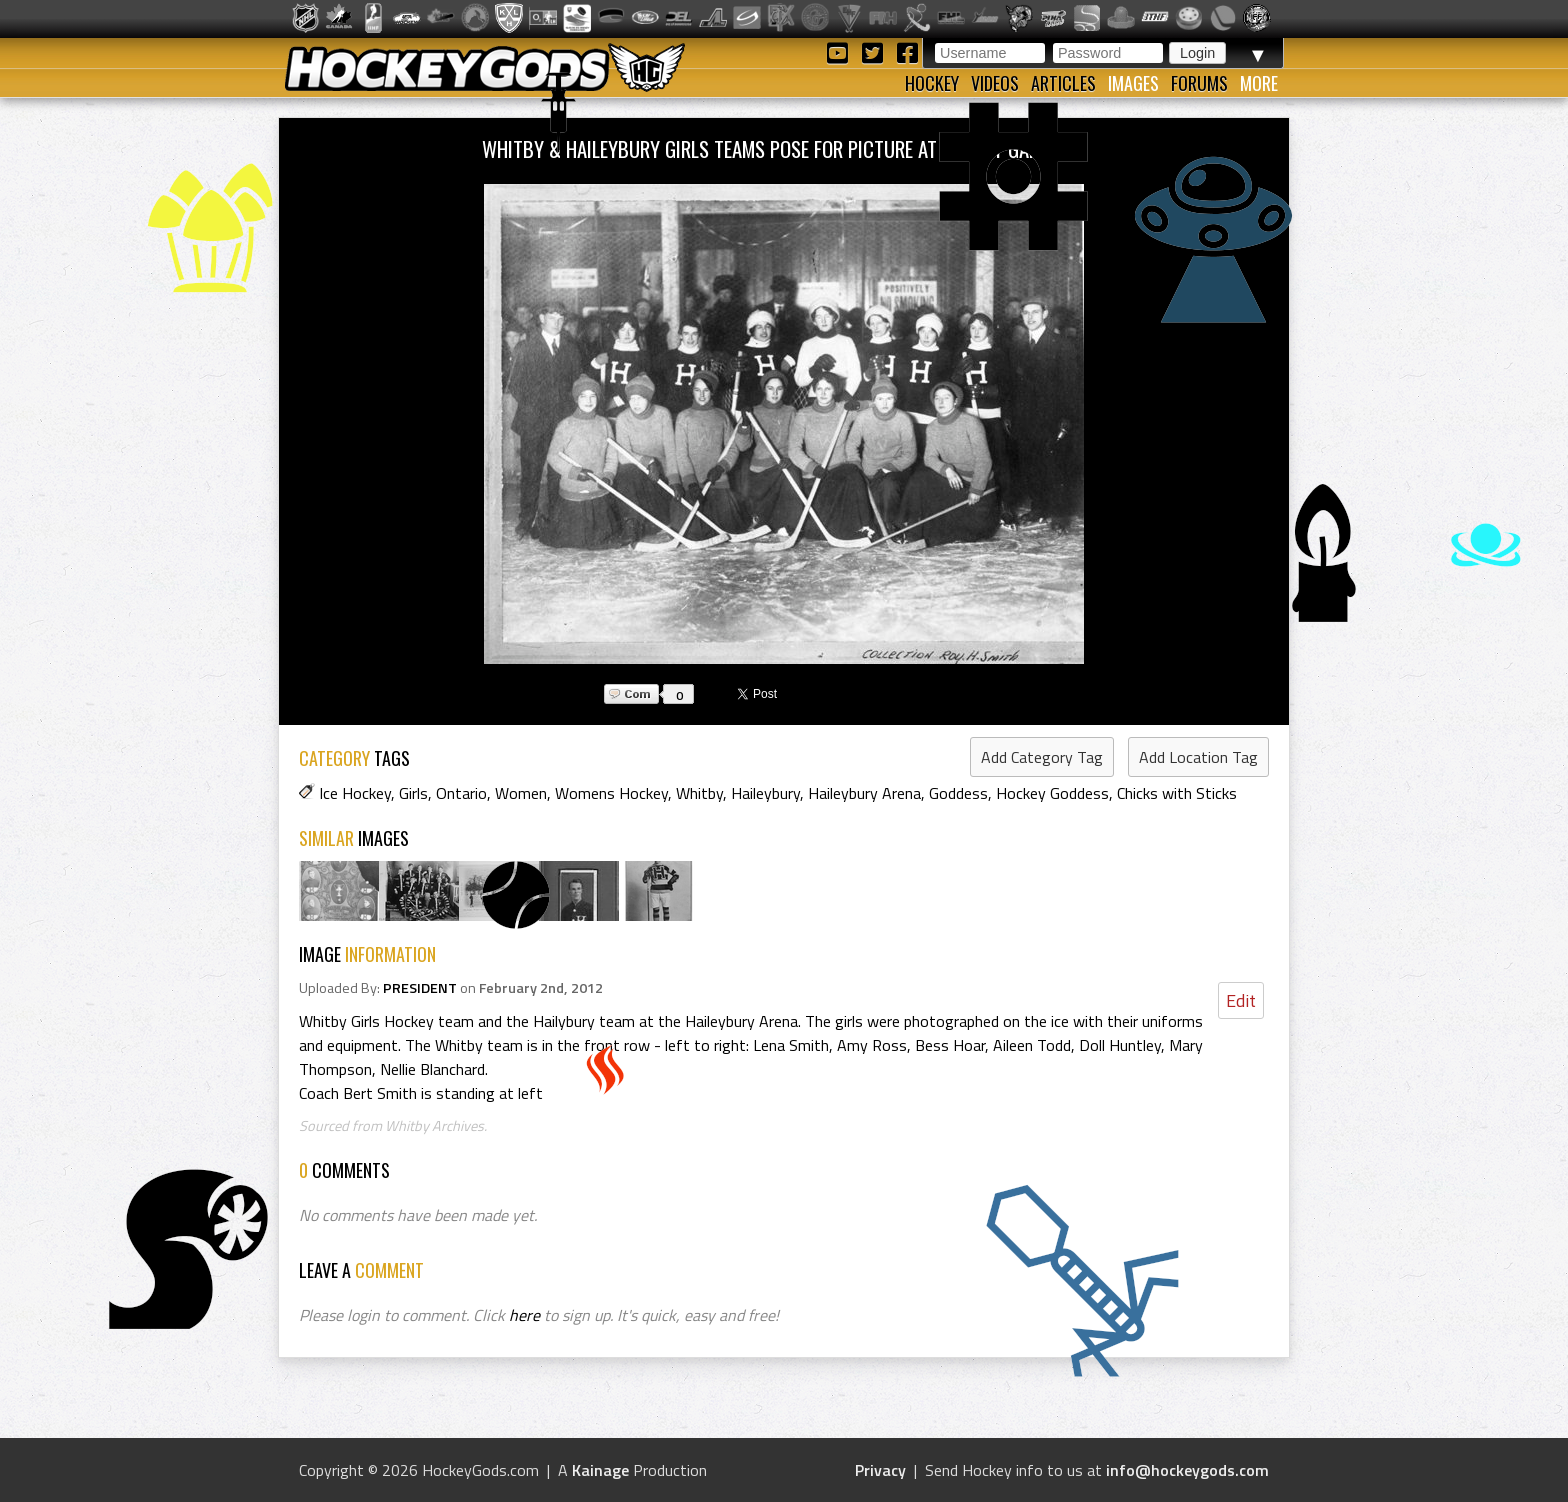 The width and height of the screenshot is (1568, 1502). I want to click on access health or medical settings, so click(558, 112).